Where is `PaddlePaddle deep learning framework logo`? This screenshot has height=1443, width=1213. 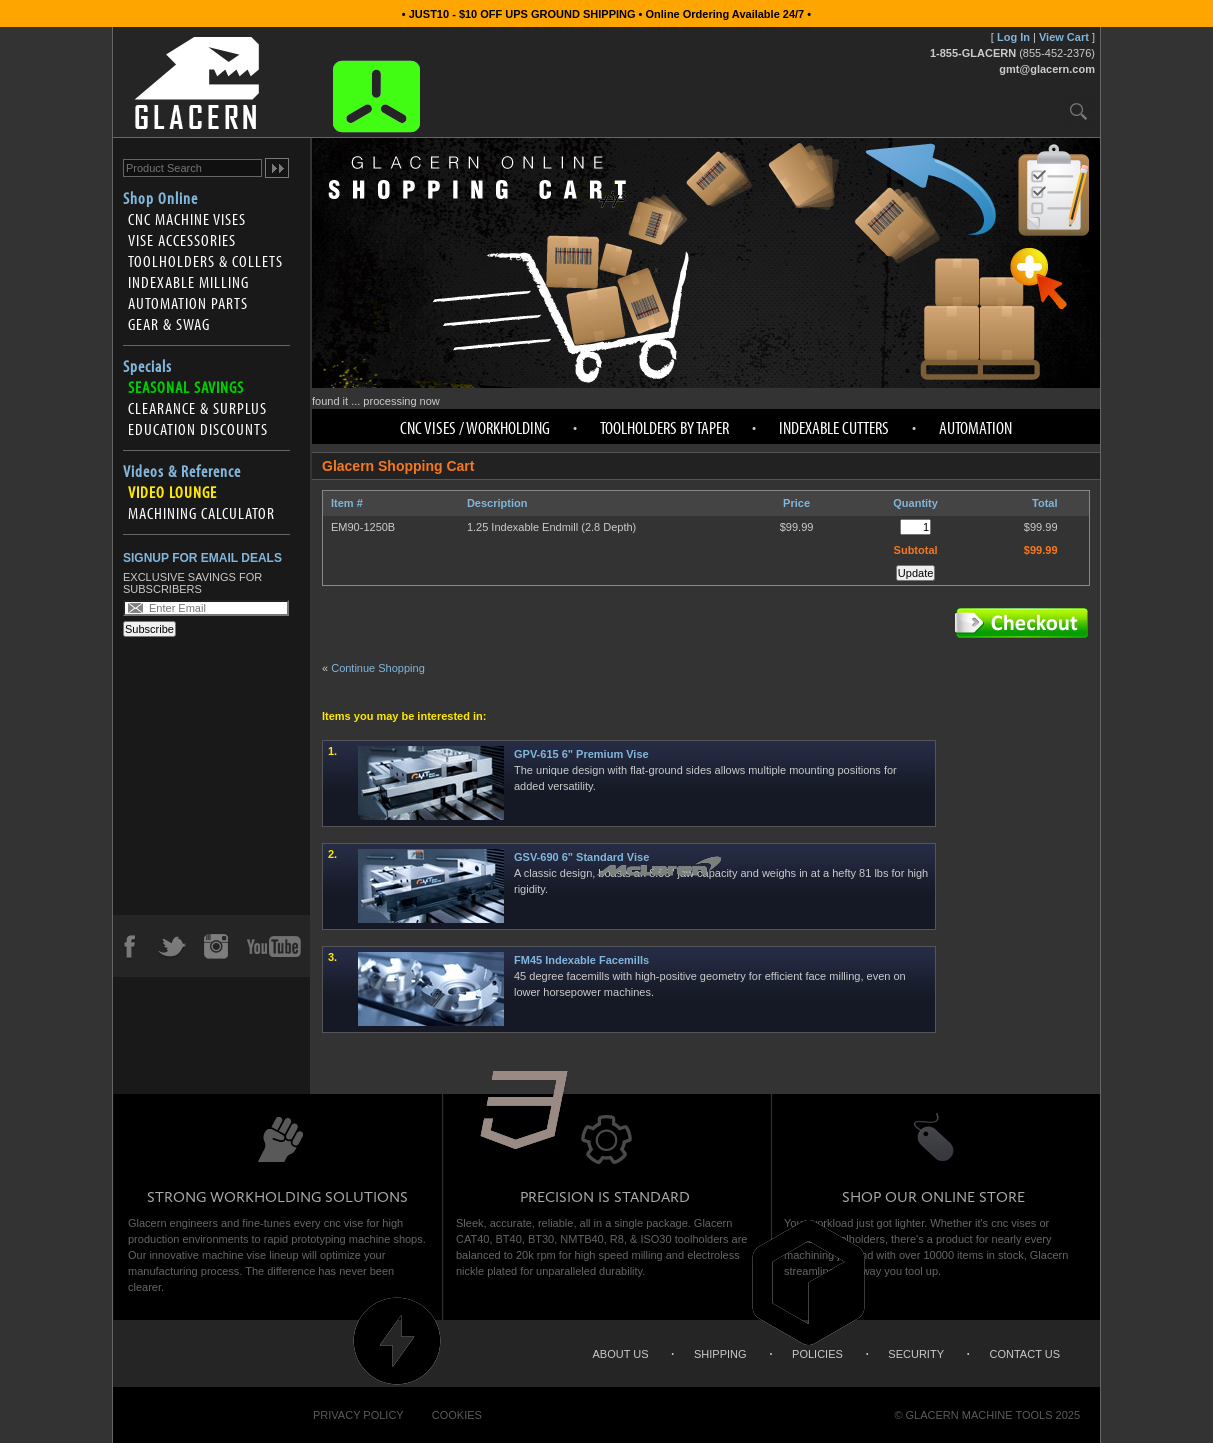
PaddlePaddle deep learning framework logo is located at coordinates (612, 199).